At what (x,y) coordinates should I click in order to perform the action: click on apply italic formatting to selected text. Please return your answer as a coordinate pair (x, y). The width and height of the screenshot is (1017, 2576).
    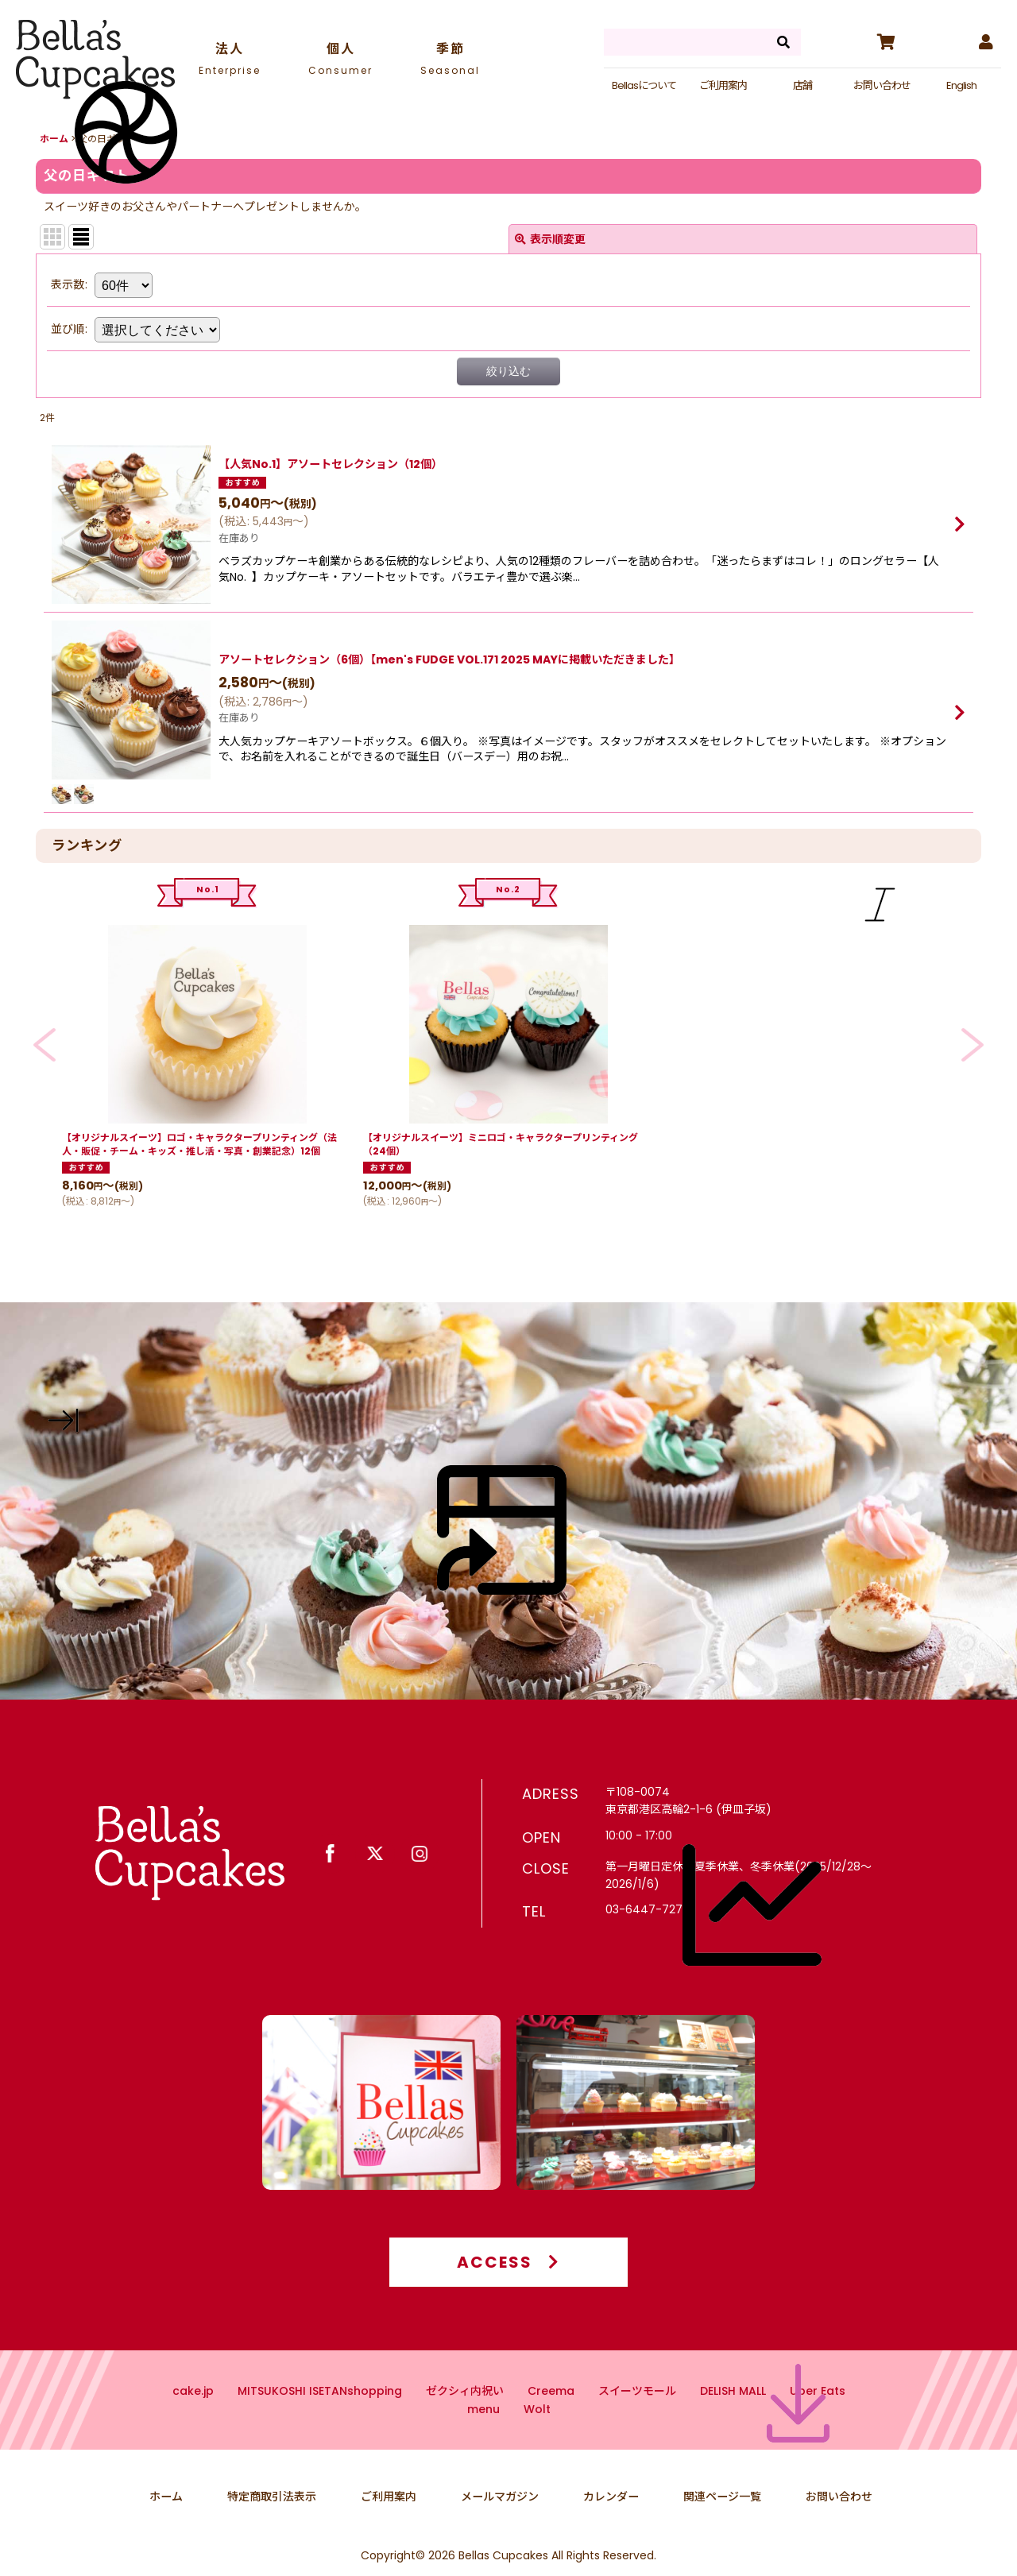
    Looking at the image, I should click on (880, 904).